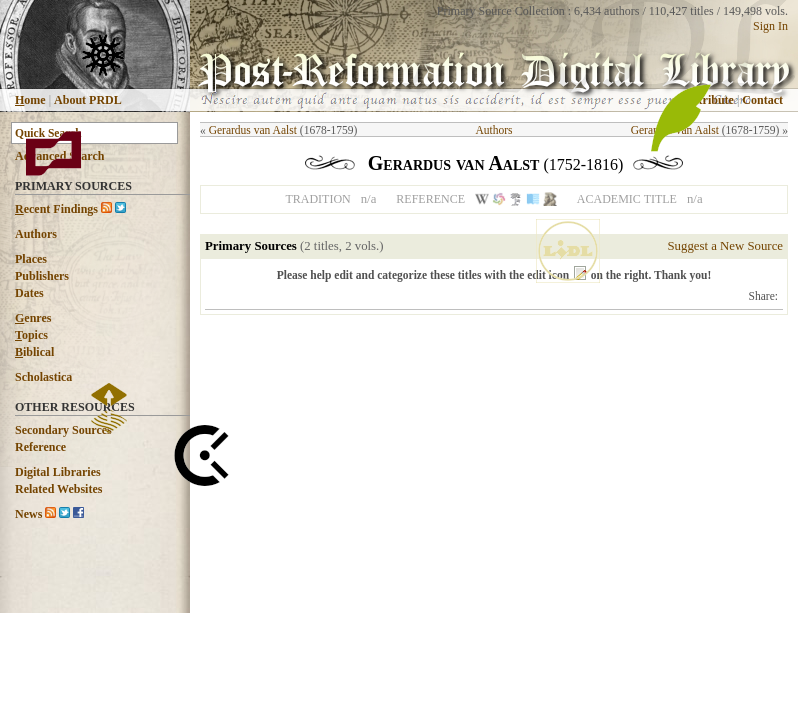 The height and width of the screenshot is (720, 798). What do you see at coordinates (109, 408) in the screenshot?
I see `flux brand logo` at bounding box center [109, 408].